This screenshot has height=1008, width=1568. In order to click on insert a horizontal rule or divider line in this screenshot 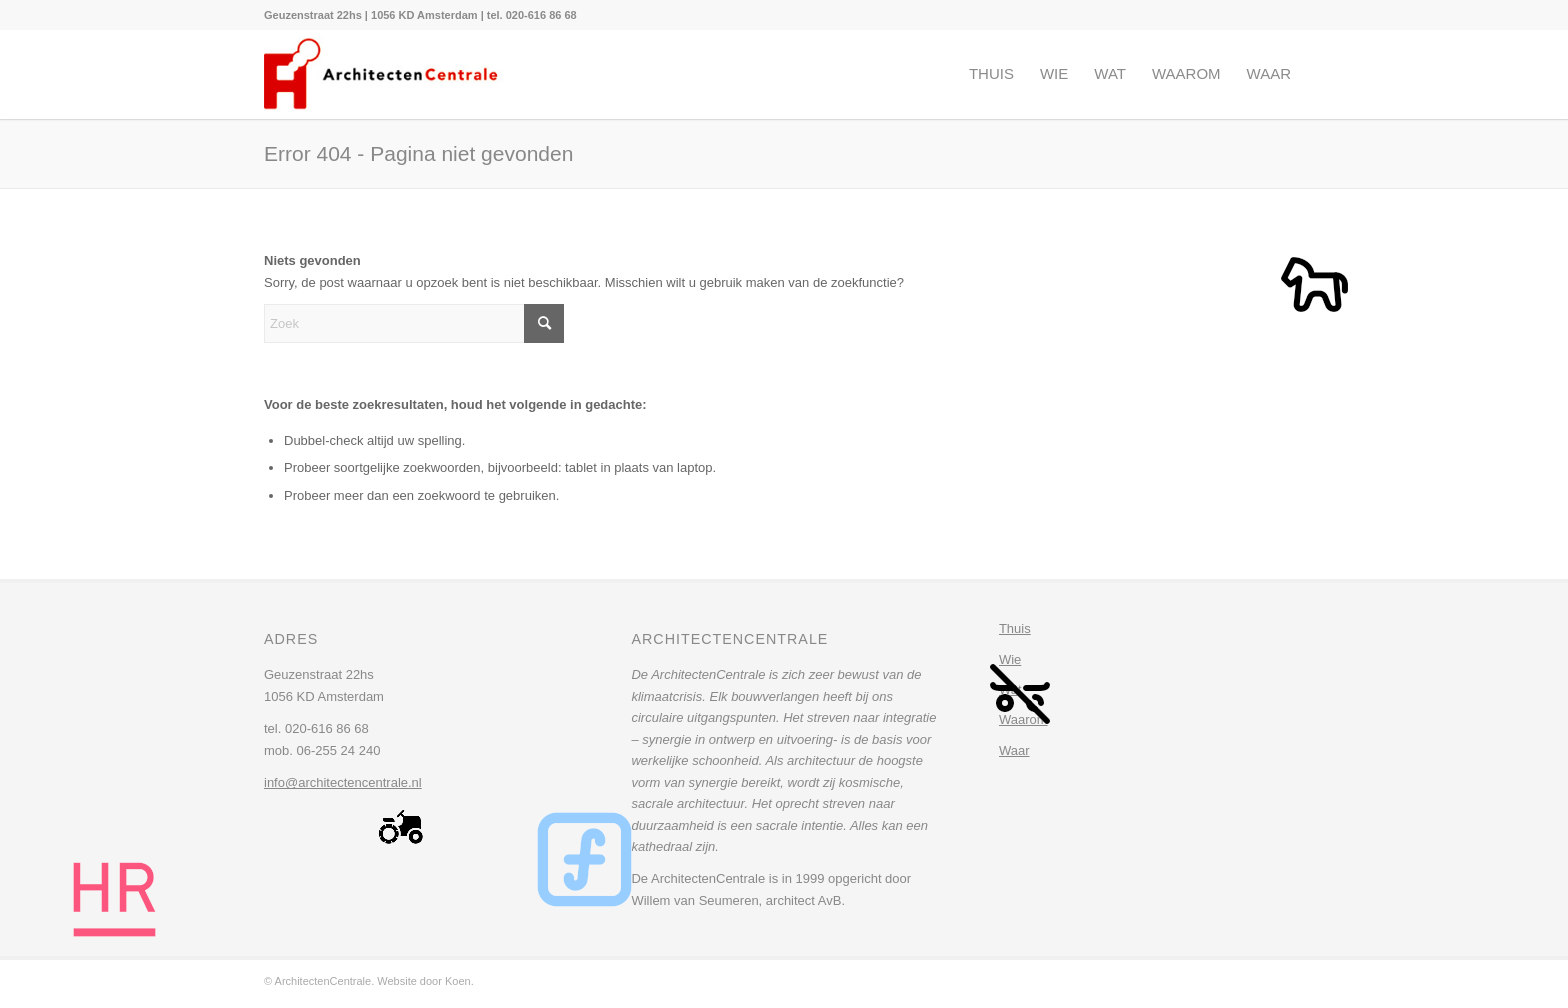, I will do `click(114, 895)`.